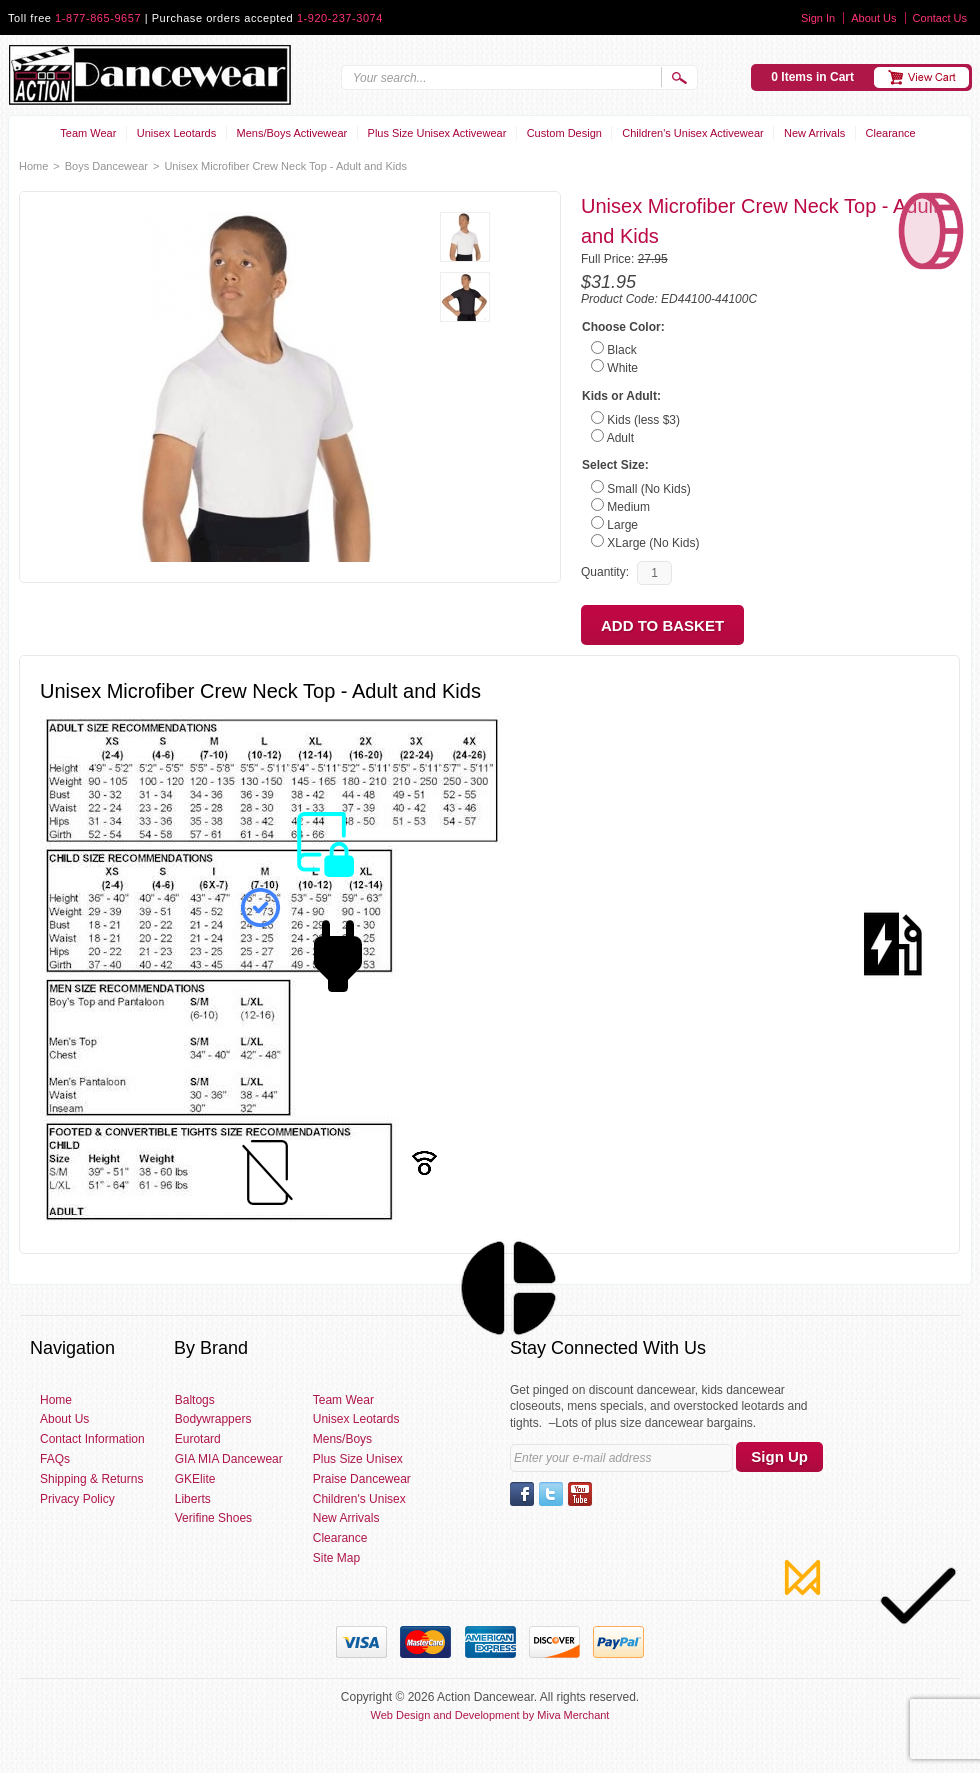 The width and height of the screenshot is (980, 1773). Describe the element at coordinates (917, 1594) in the screenshot. I see `confirm or submit an action` at that location.